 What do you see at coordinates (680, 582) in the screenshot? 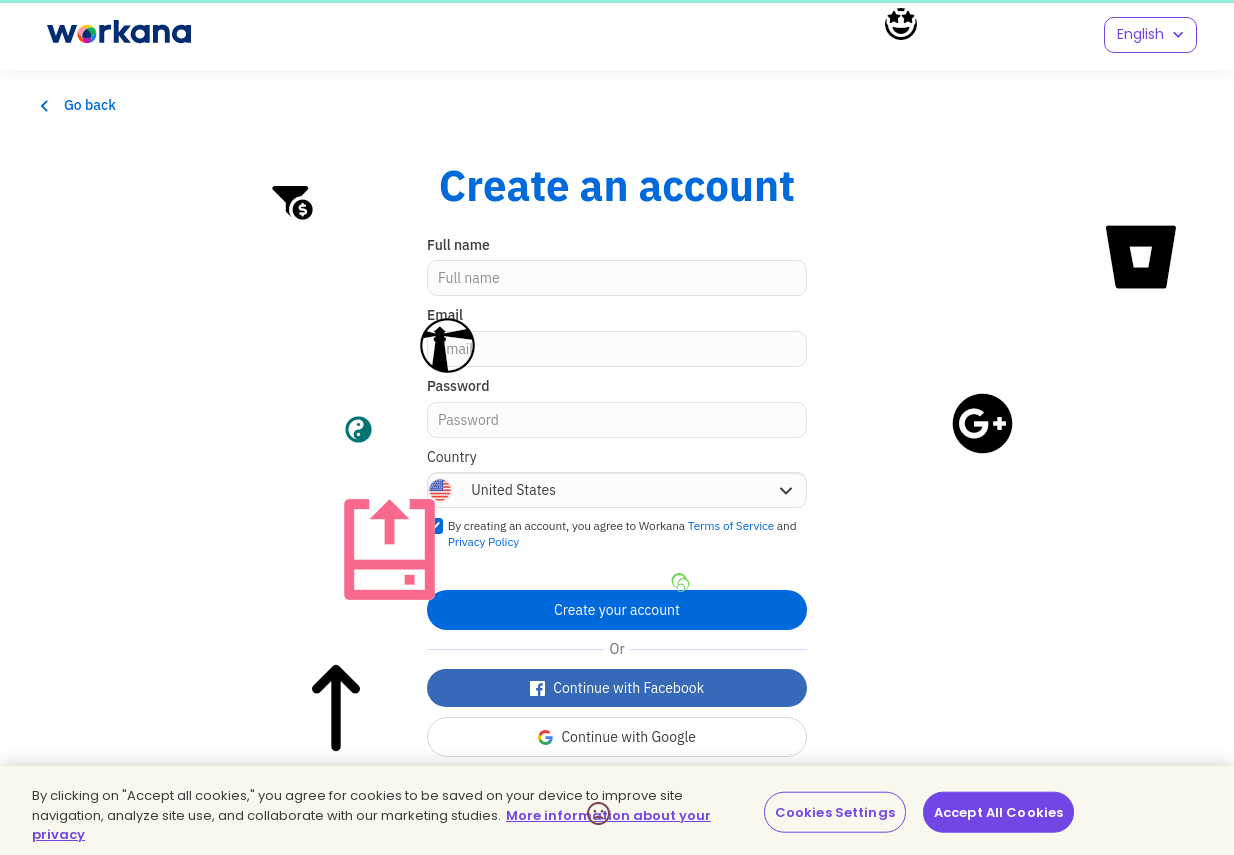
I see `OCLC company logo` at bounding box center [680, 582].